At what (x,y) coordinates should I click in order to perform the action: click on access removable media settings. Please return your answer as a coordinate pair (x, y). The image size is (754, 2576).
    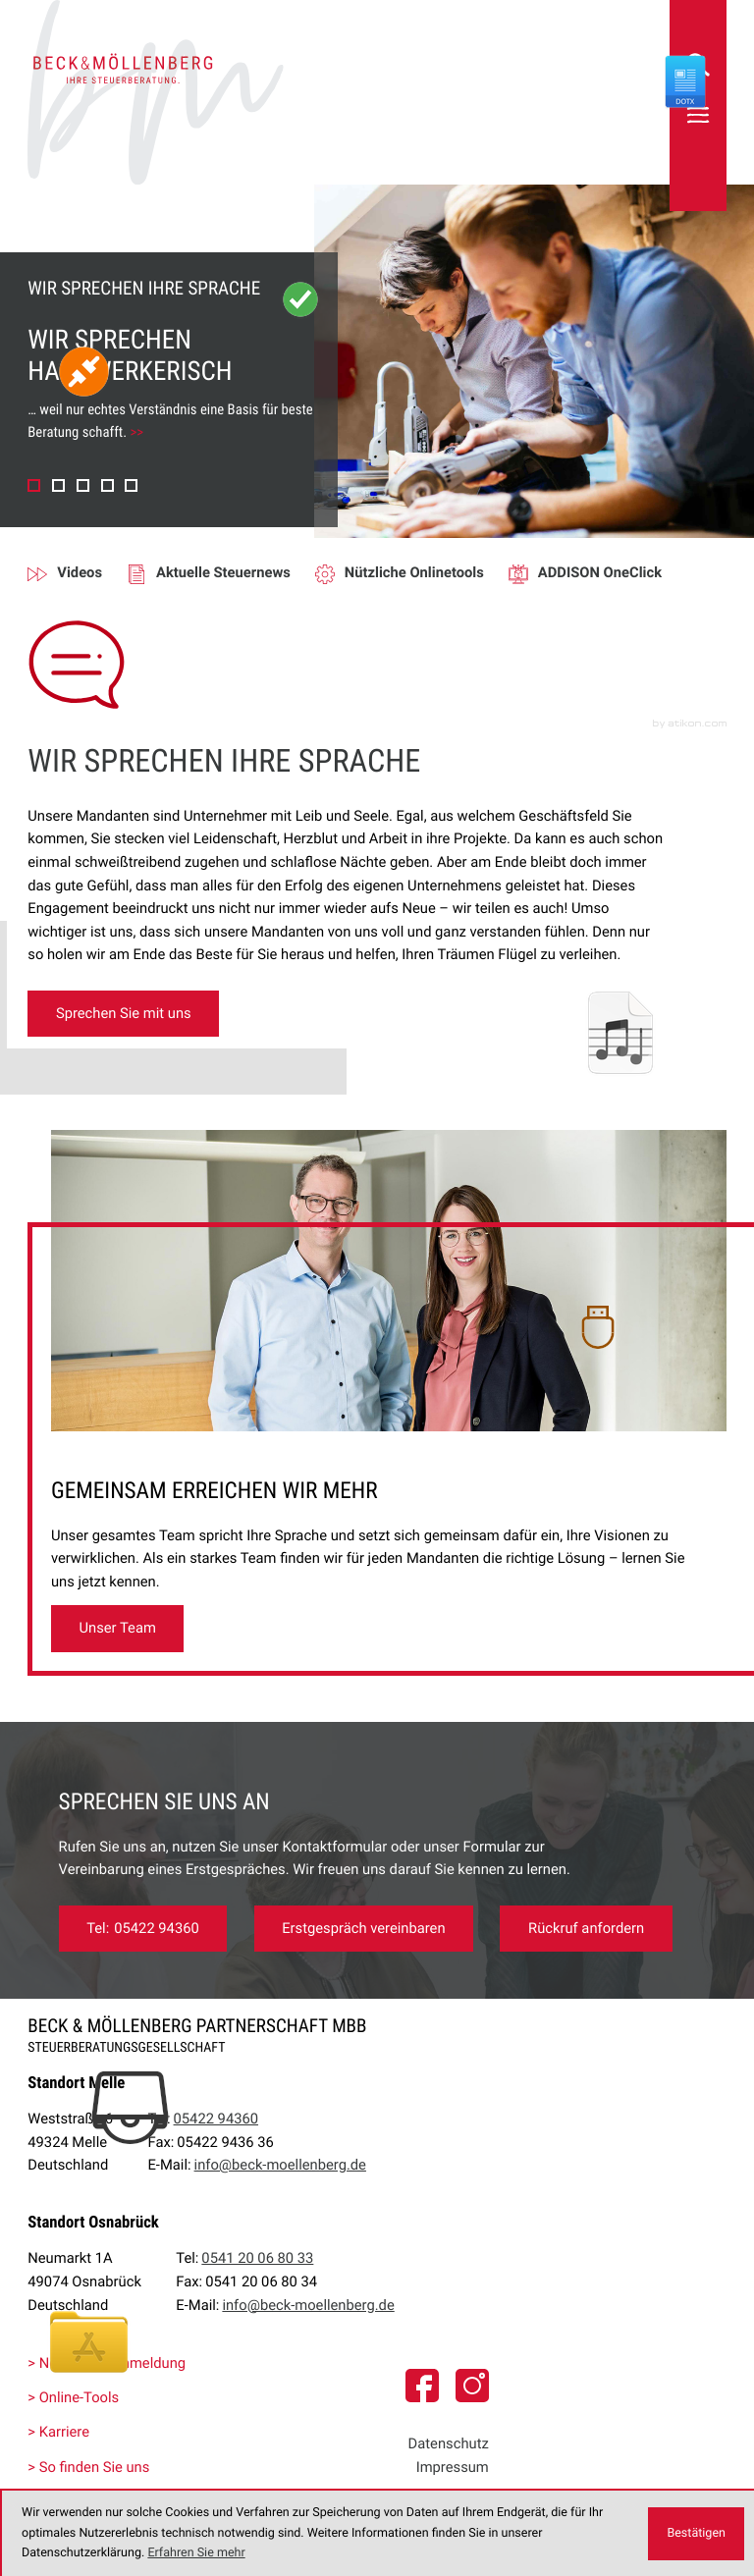
    Looking at the image, I should click on (598, 1327).